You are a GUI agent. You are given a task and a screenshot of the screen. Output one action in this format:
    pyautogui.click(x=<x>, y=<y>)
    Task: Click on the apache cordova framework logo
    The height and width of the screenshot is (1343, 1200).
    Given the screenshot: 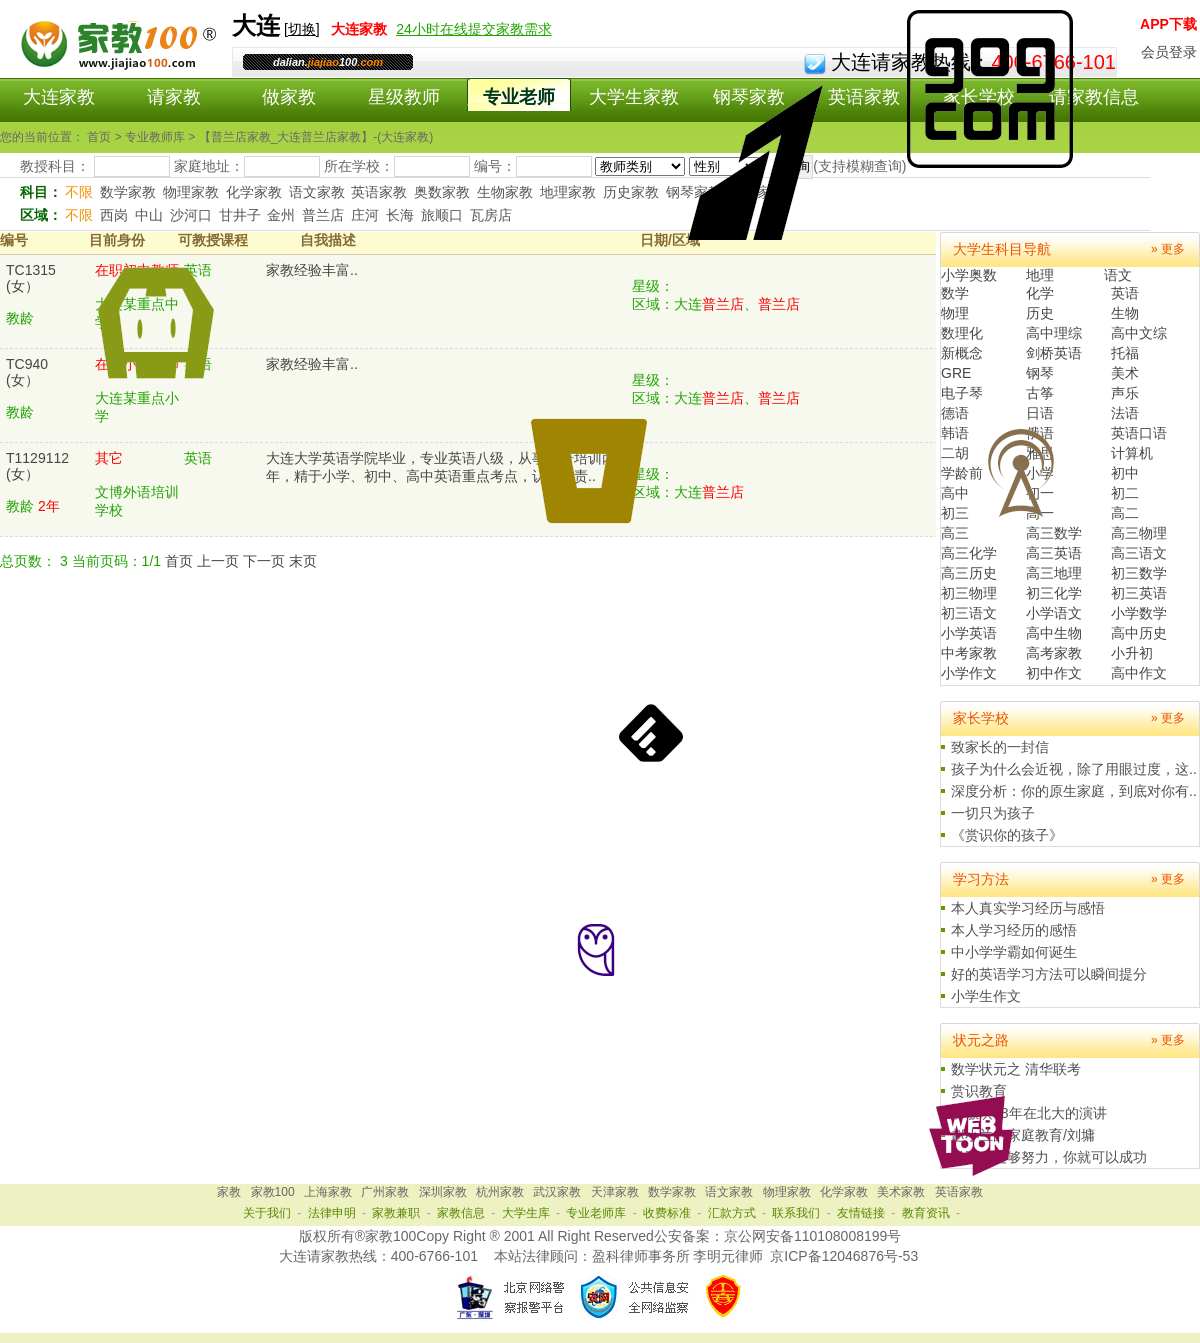 What is the action you would take?
    pyautogui.click(x=156, y=323)
    